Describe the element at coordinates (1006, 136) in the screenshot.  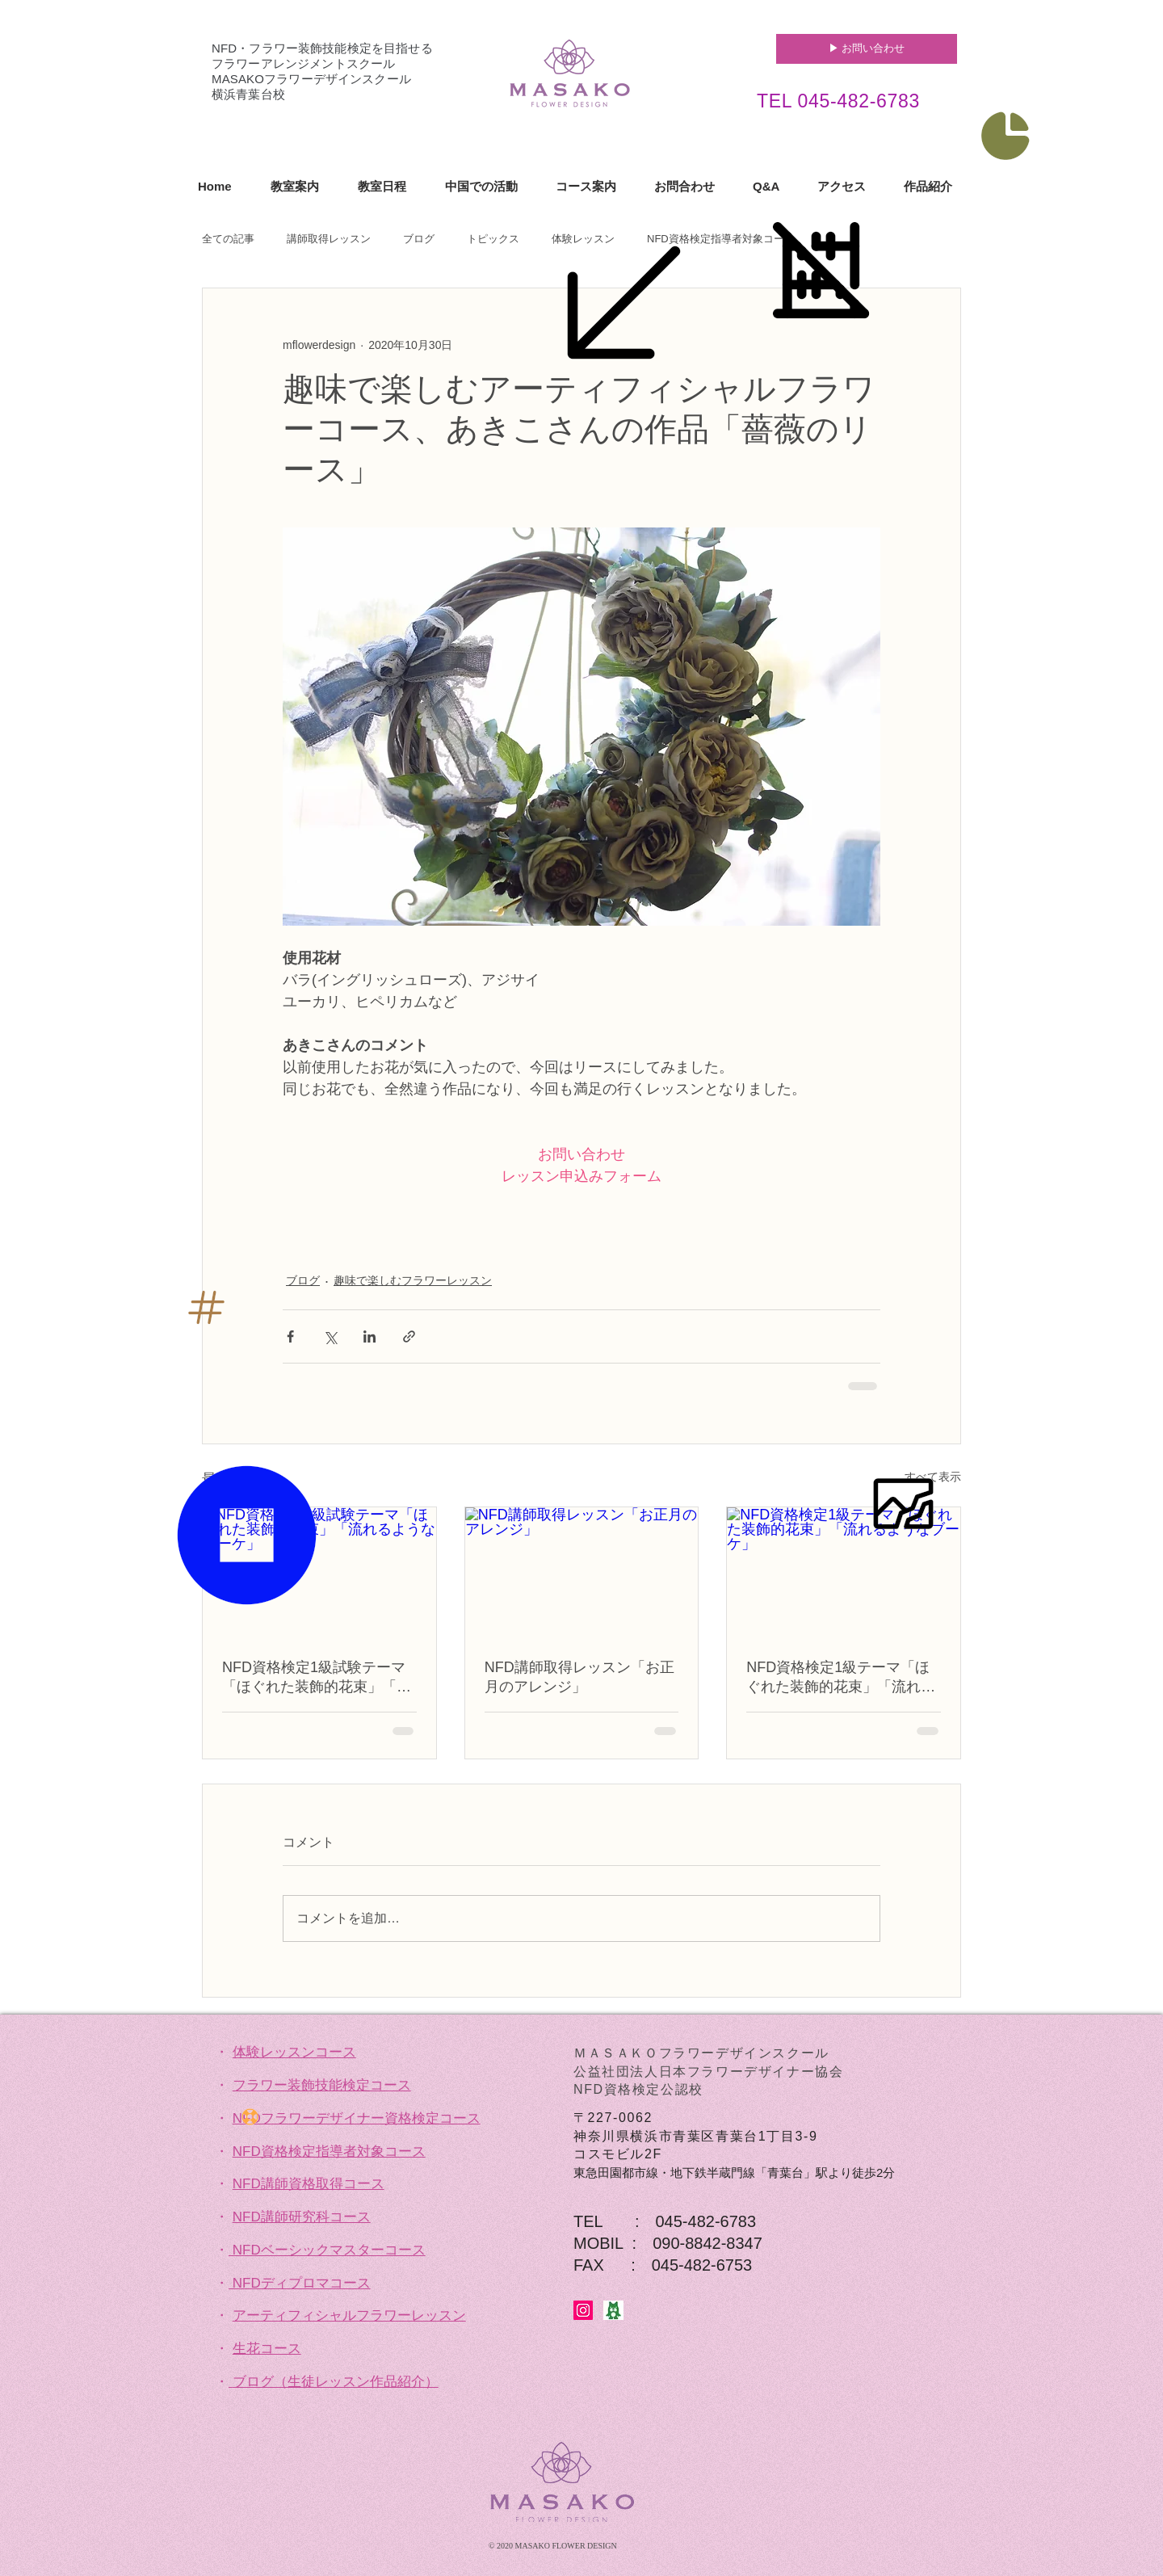
I see `view analytics or statistics` at that location.